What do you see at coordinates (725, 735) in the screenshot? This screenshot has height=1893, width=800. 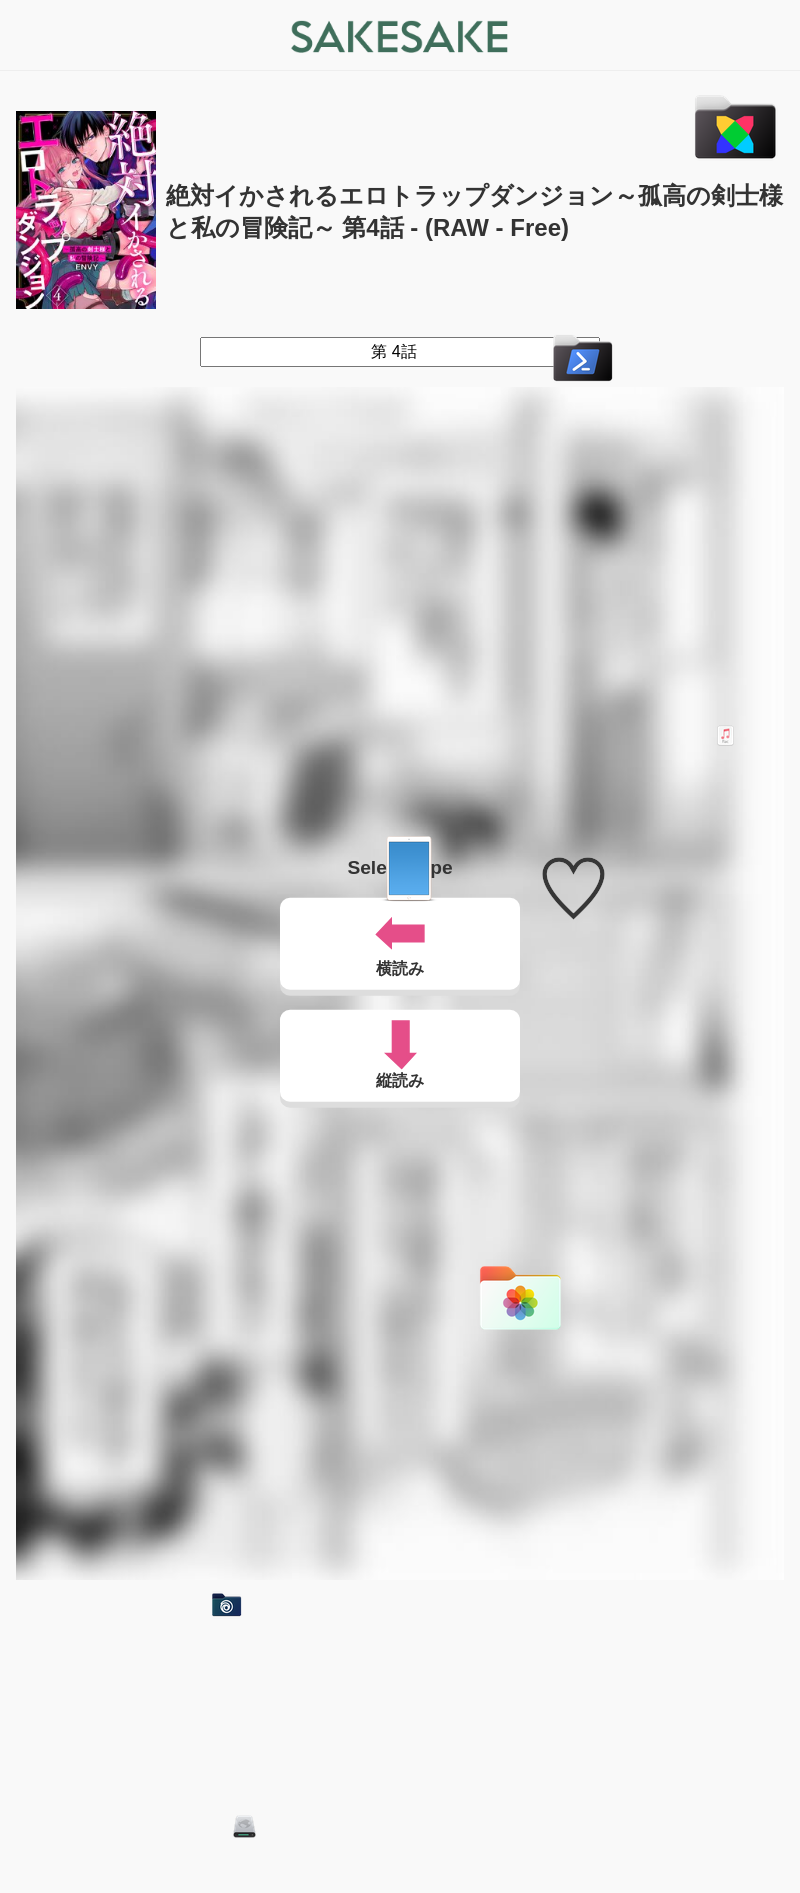 I see `flac audio file in ogg container format` at bounding box center [725, 735].